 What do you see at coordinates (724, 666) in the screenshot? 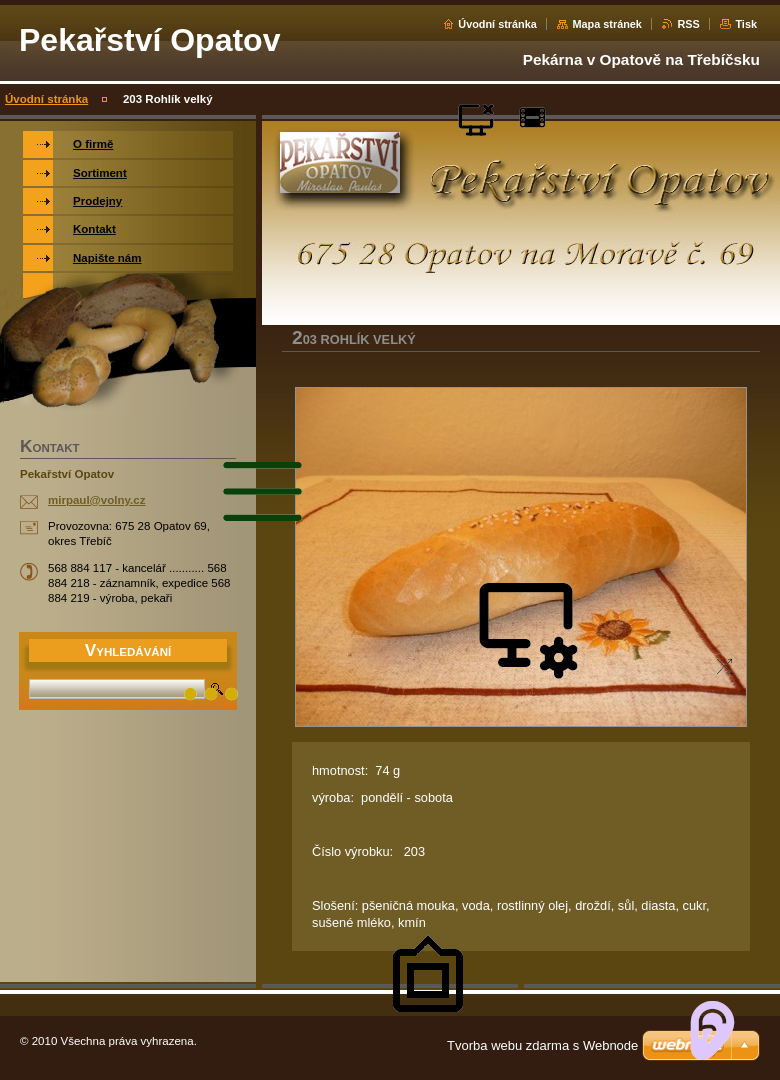
I see `shuffle or randomize playback order` at bounding box center [724, 666].